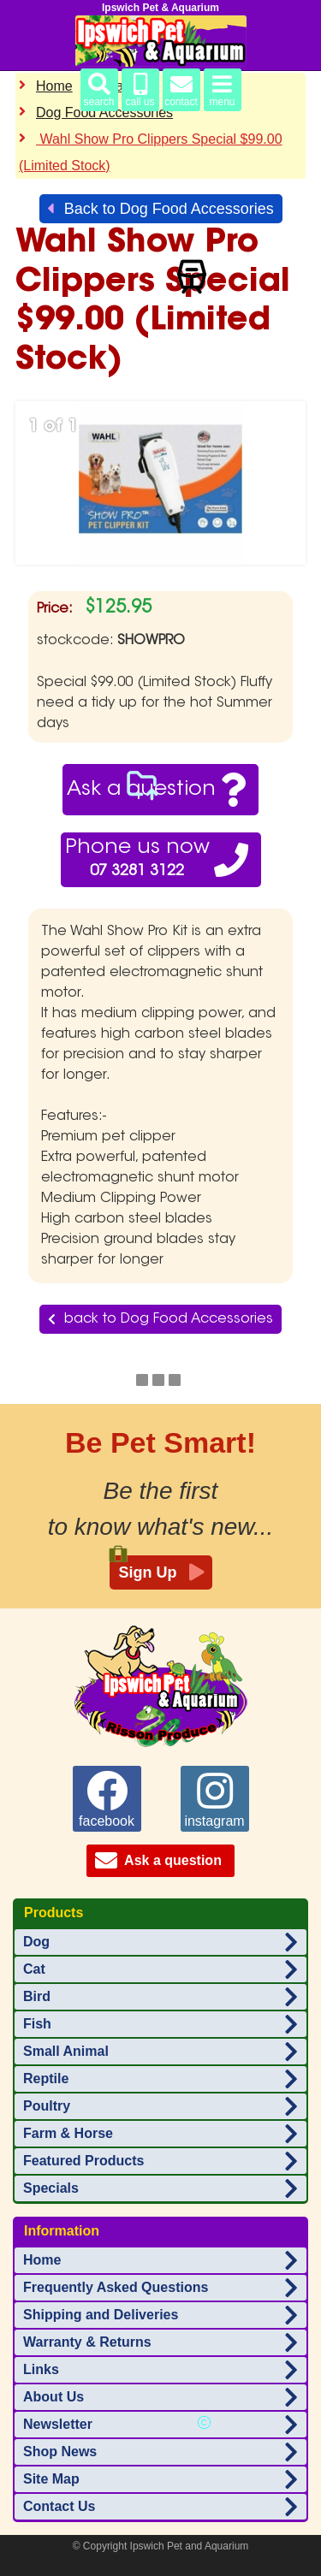 Image resolution: width=321 pixels, height=2576 pixels. I want to click on access regional train schedules, so click(192, 275).